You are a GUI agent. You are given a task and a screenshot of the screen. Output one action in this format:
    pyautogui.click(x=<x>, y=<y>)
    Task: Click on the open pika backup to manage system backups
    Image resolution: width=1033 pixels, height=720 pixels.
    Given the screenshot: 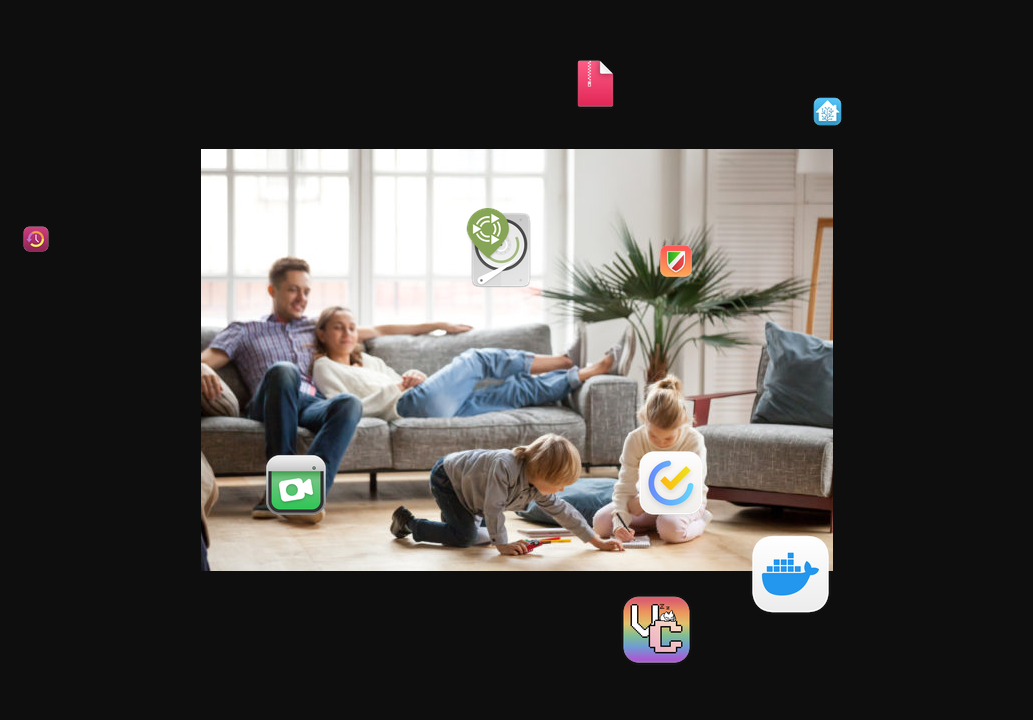 What is the action you would take?
    pyautogui.click(x=36, y=239)
    